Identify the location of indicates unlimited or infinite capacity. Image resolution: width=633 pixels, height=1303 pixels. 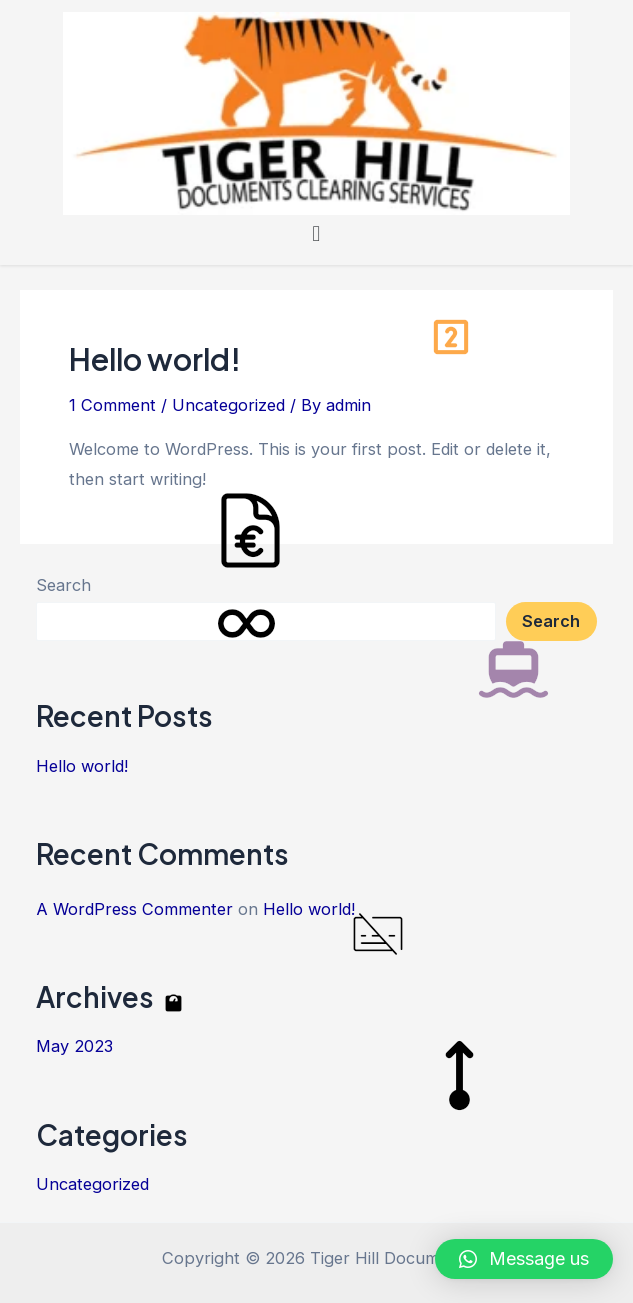
(246, 623).